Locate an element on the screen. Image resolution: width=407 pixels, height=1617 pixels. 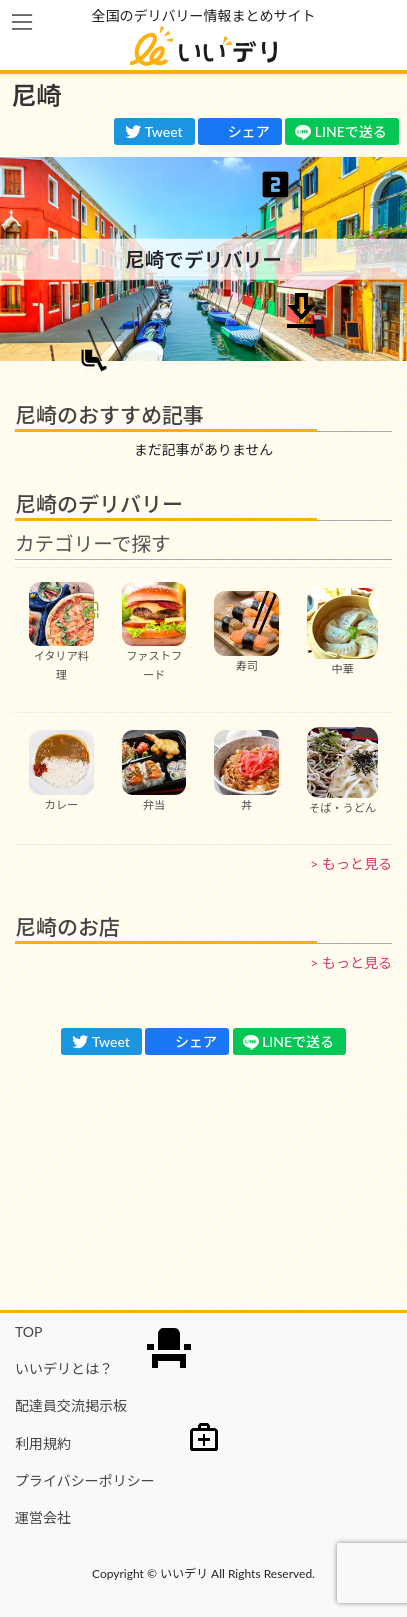
select image filter or look number two is located at coordinates (275, 184).